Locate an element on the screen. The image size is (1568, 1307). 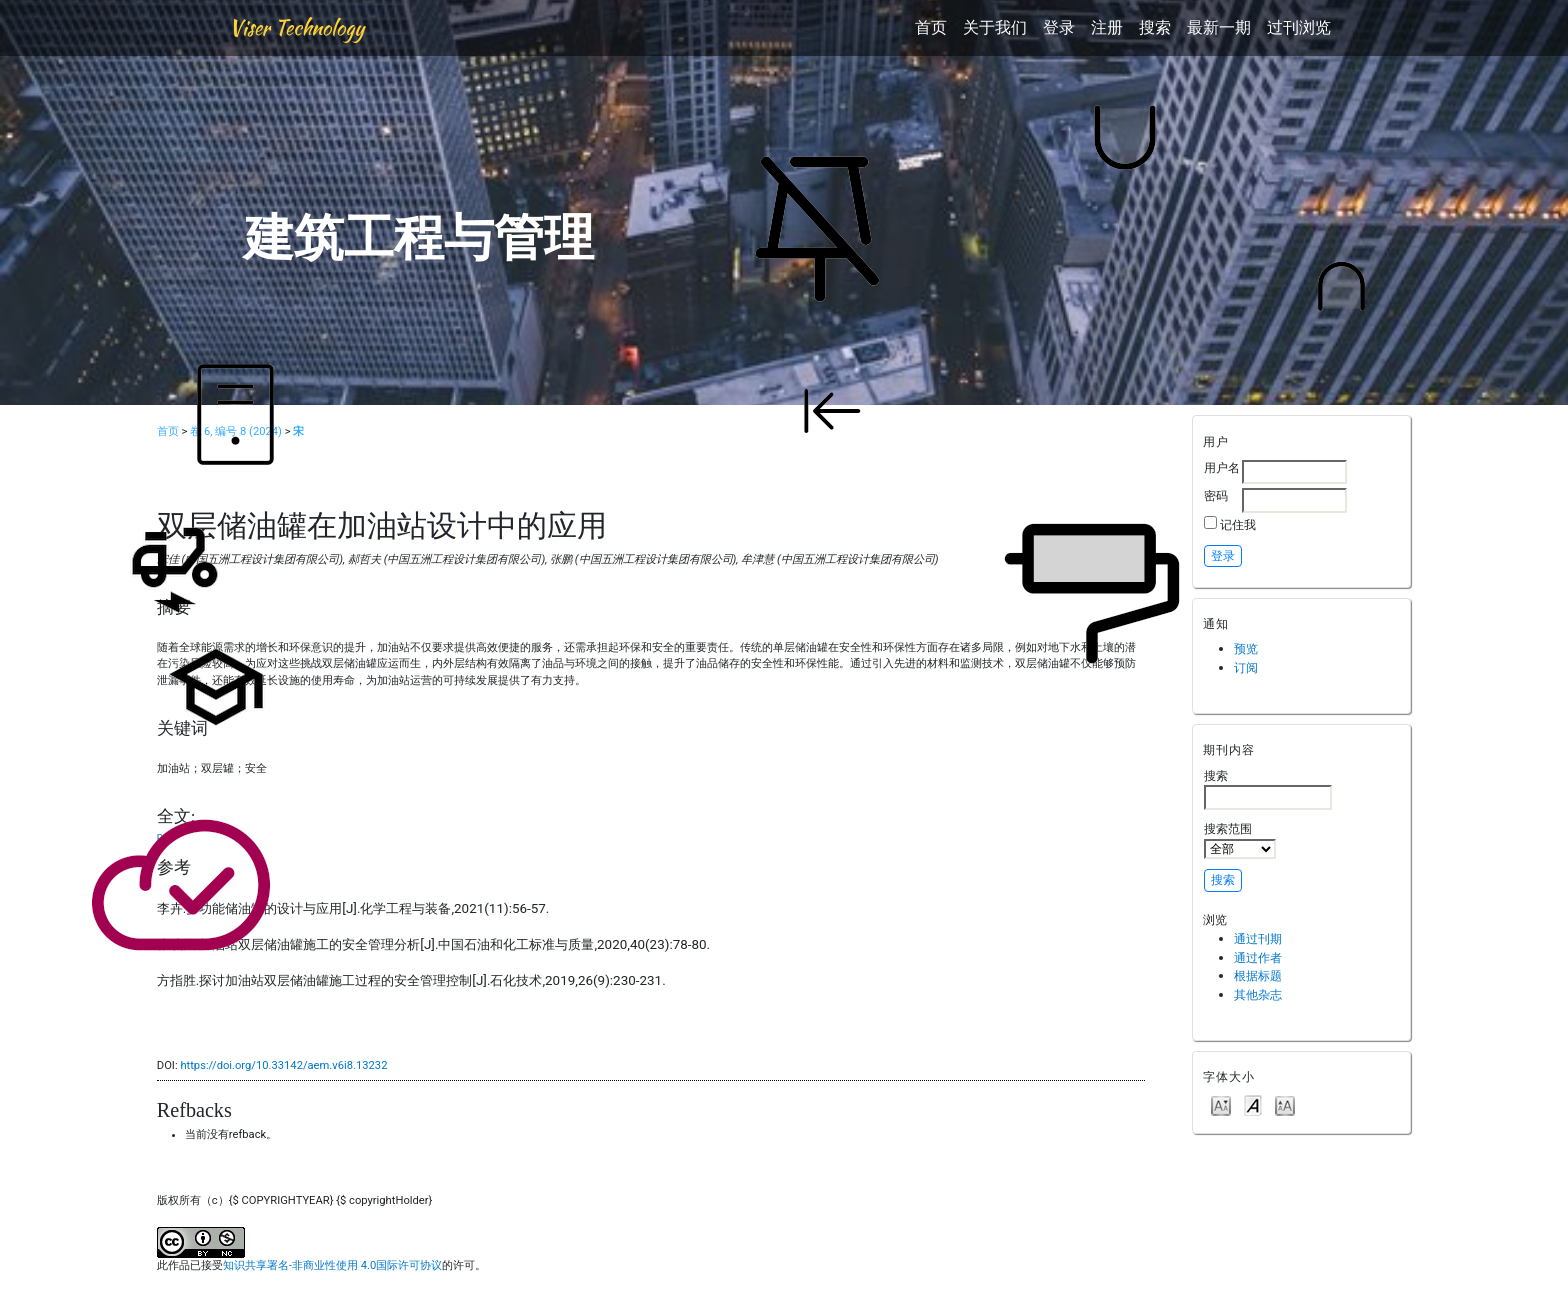
skip to the beginning of a track or playlist is located at coordinates (831, 411).